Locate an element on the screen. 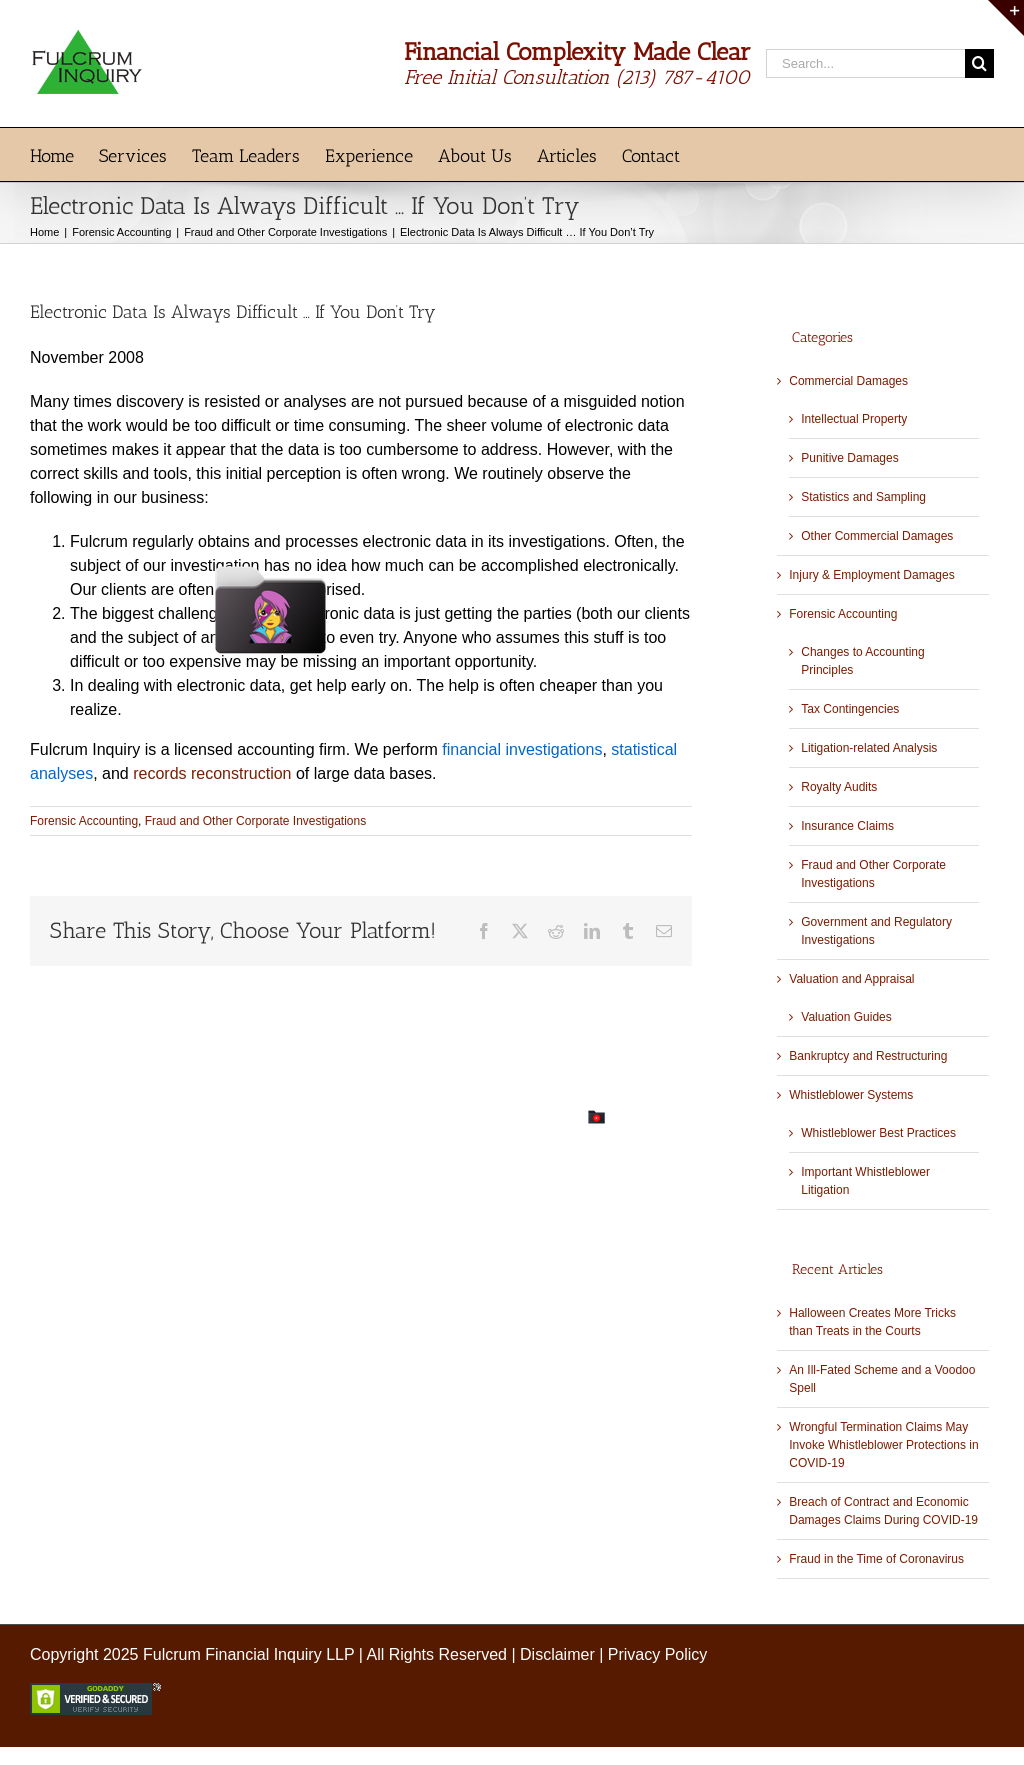 This screenshot has height=1765, width=1024. folder containing emoji or emoticon files is located at coordinates (270, 613).